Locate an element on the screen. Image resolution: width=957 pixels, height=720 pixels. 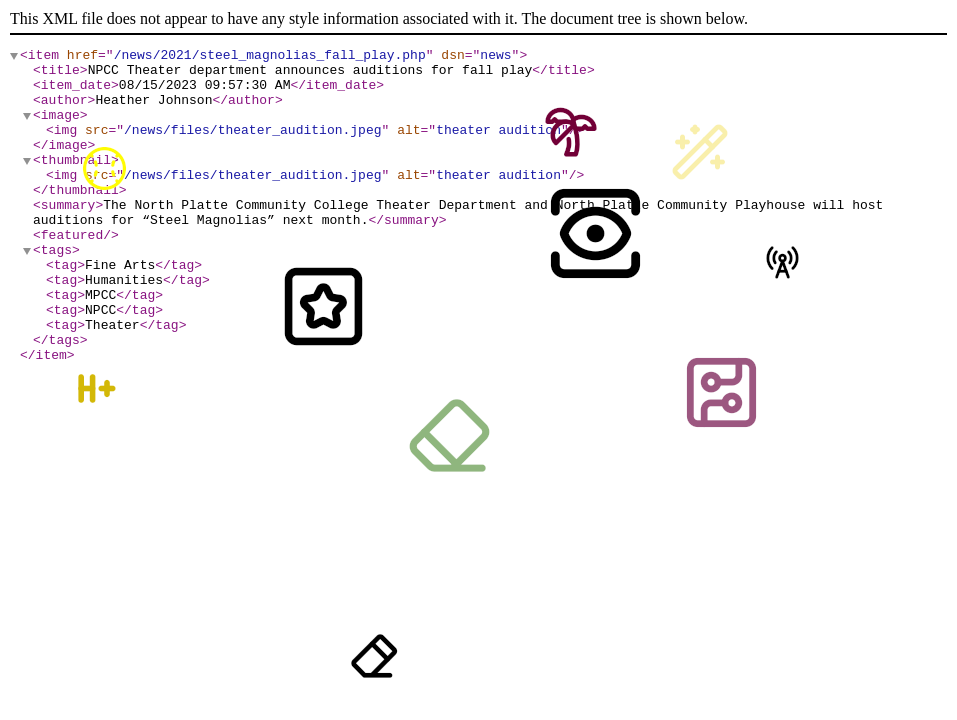
erase or clear content is located at coordinates (449, 435).